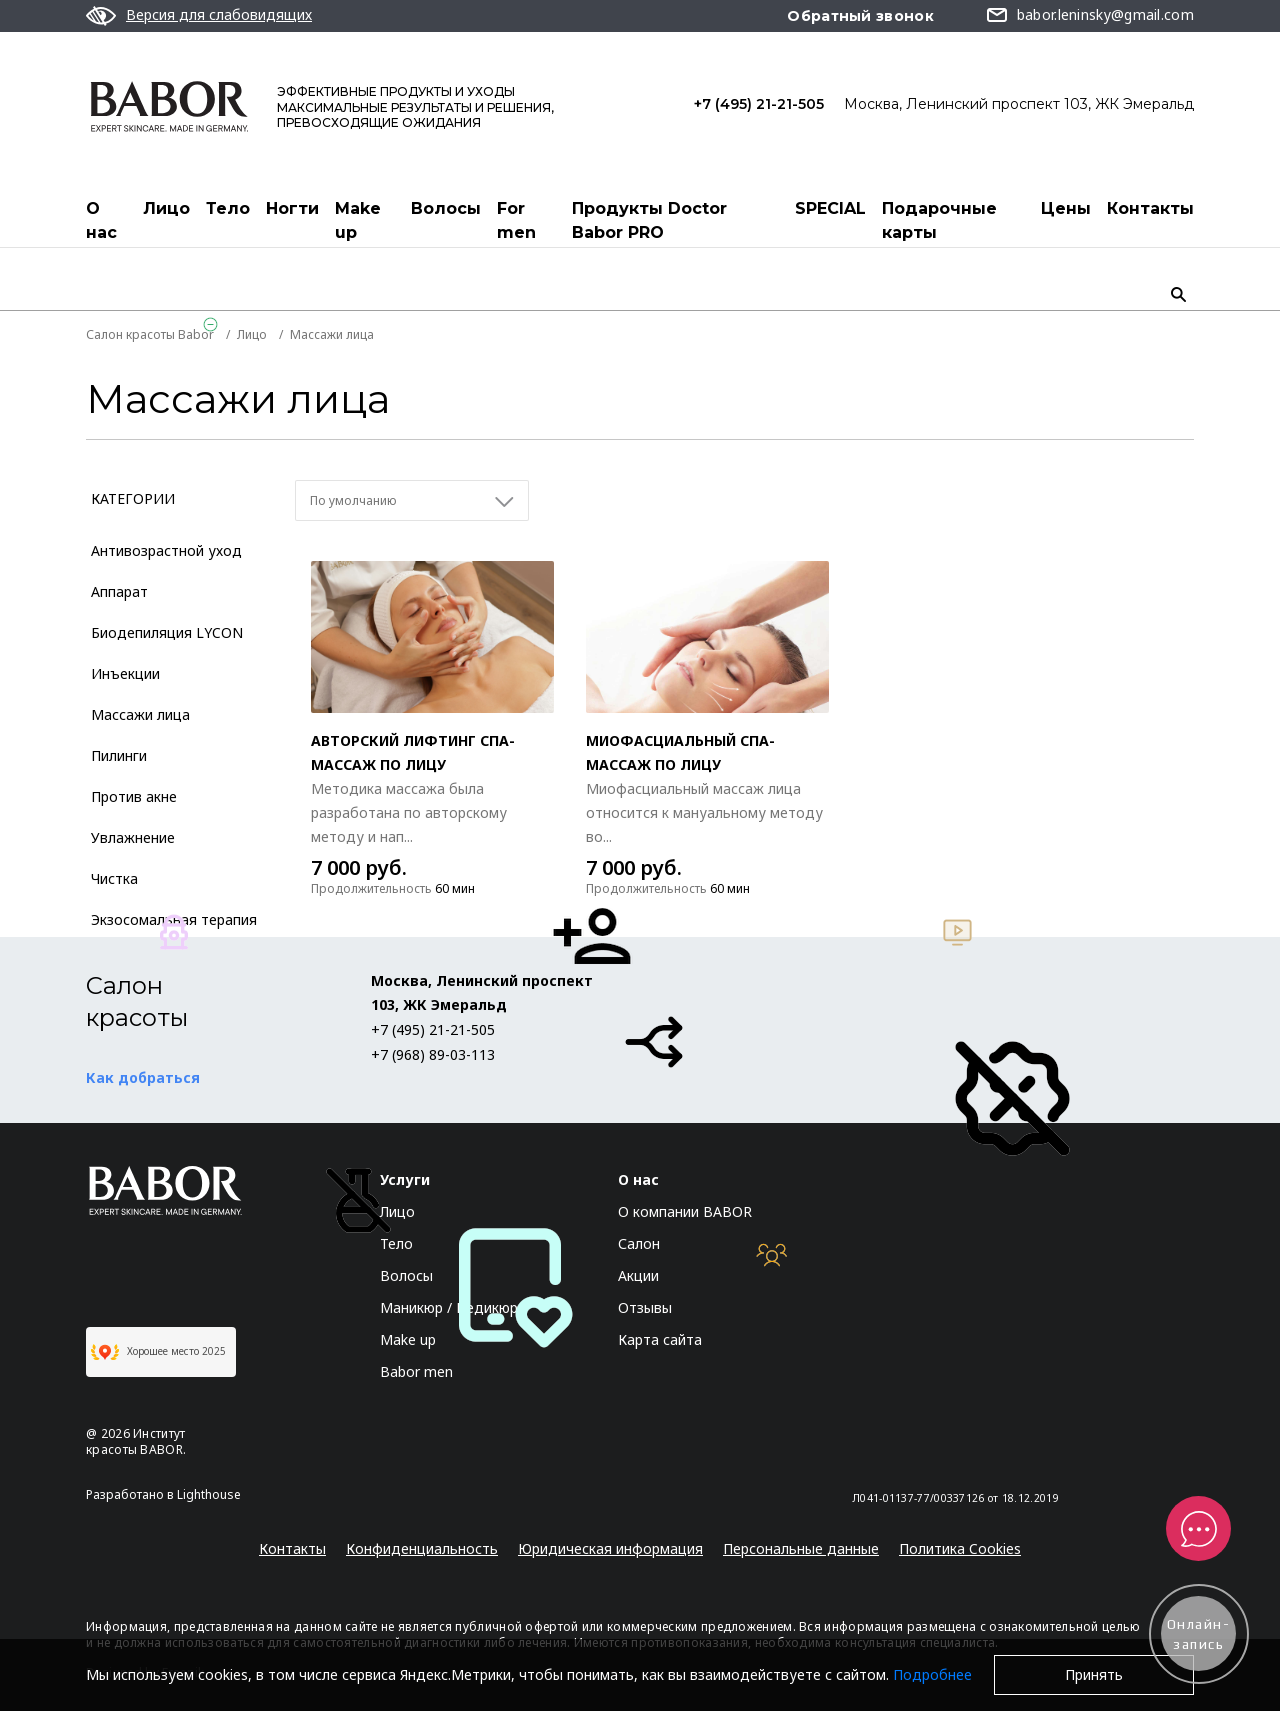 Image resolution: width=1280 pixels, height=1711 pixels. I want to click on split content into multiple paths, so click(654, 1042).